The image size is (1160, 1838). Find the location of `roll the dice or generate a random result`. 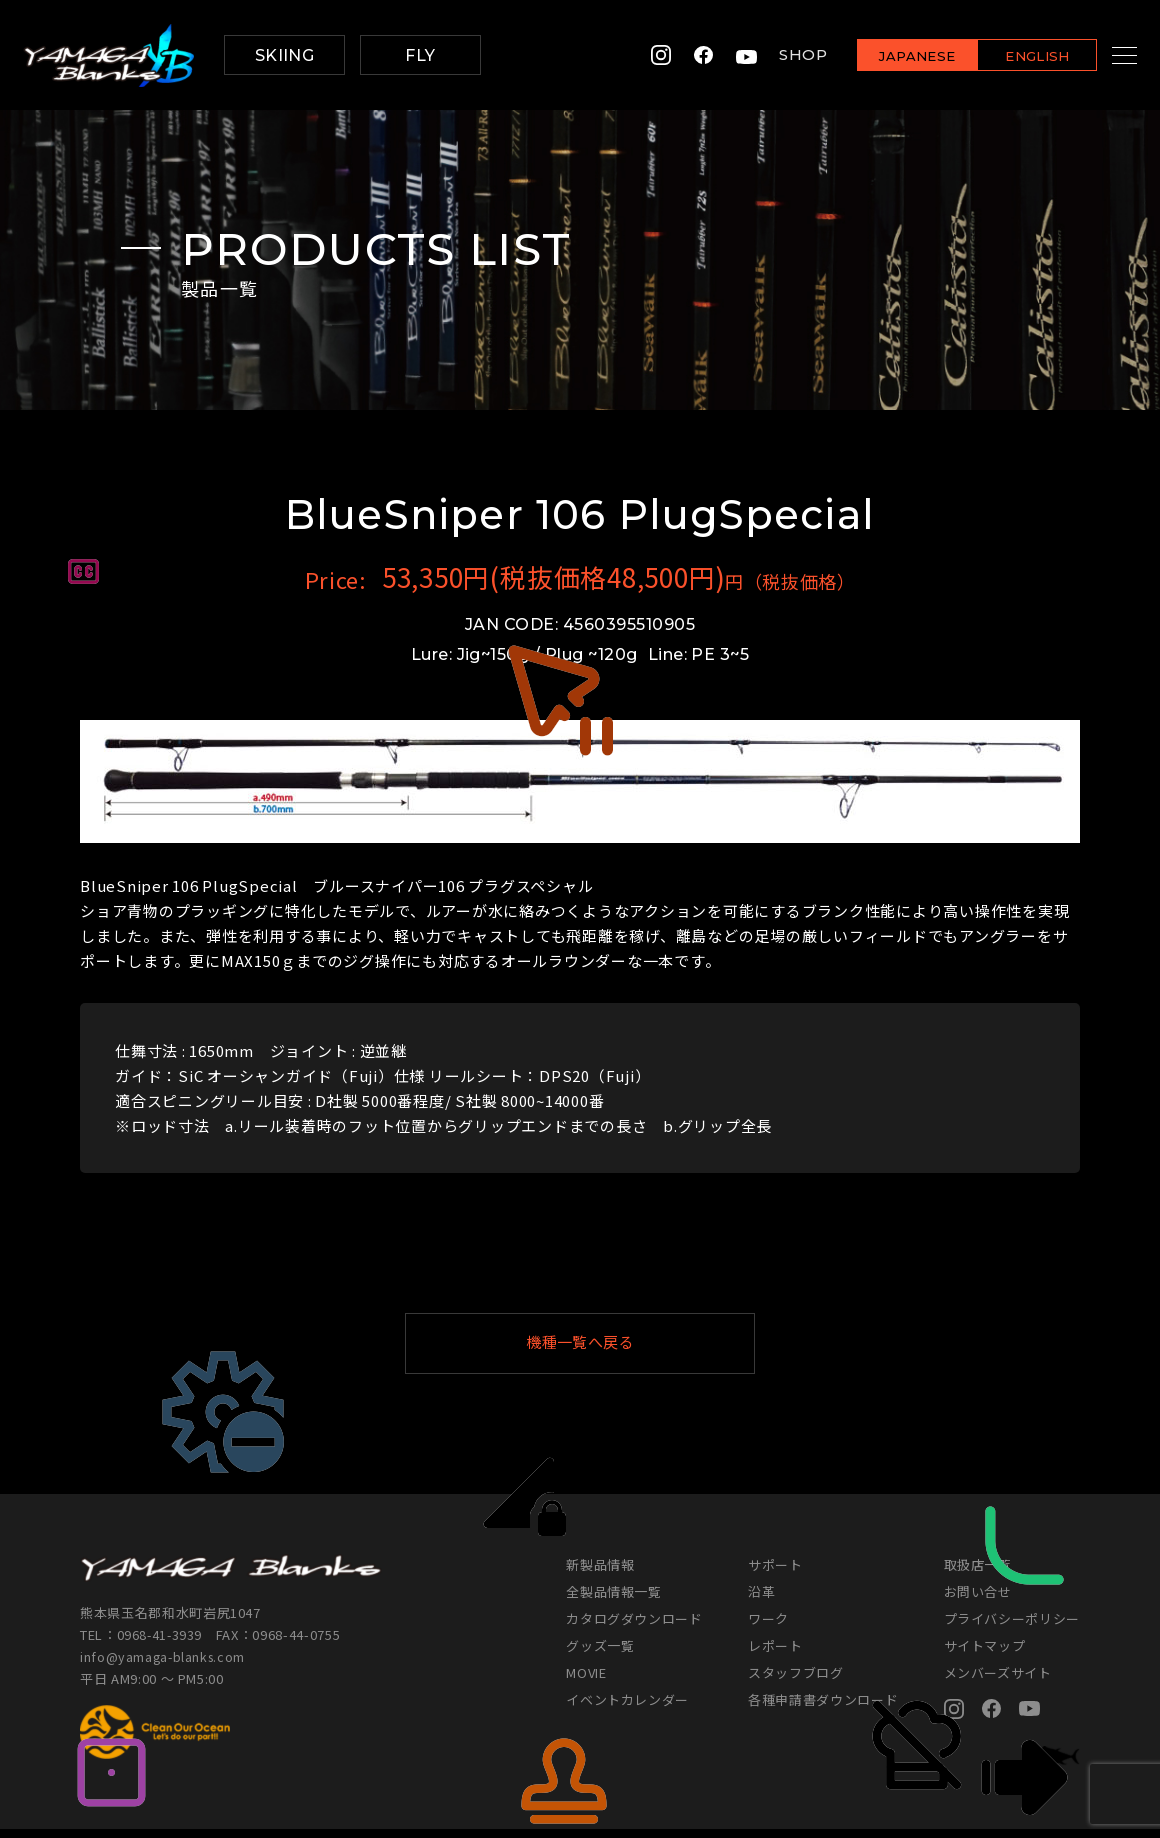

roll the dice or generate a random result is located at coordinates (111, 1772).